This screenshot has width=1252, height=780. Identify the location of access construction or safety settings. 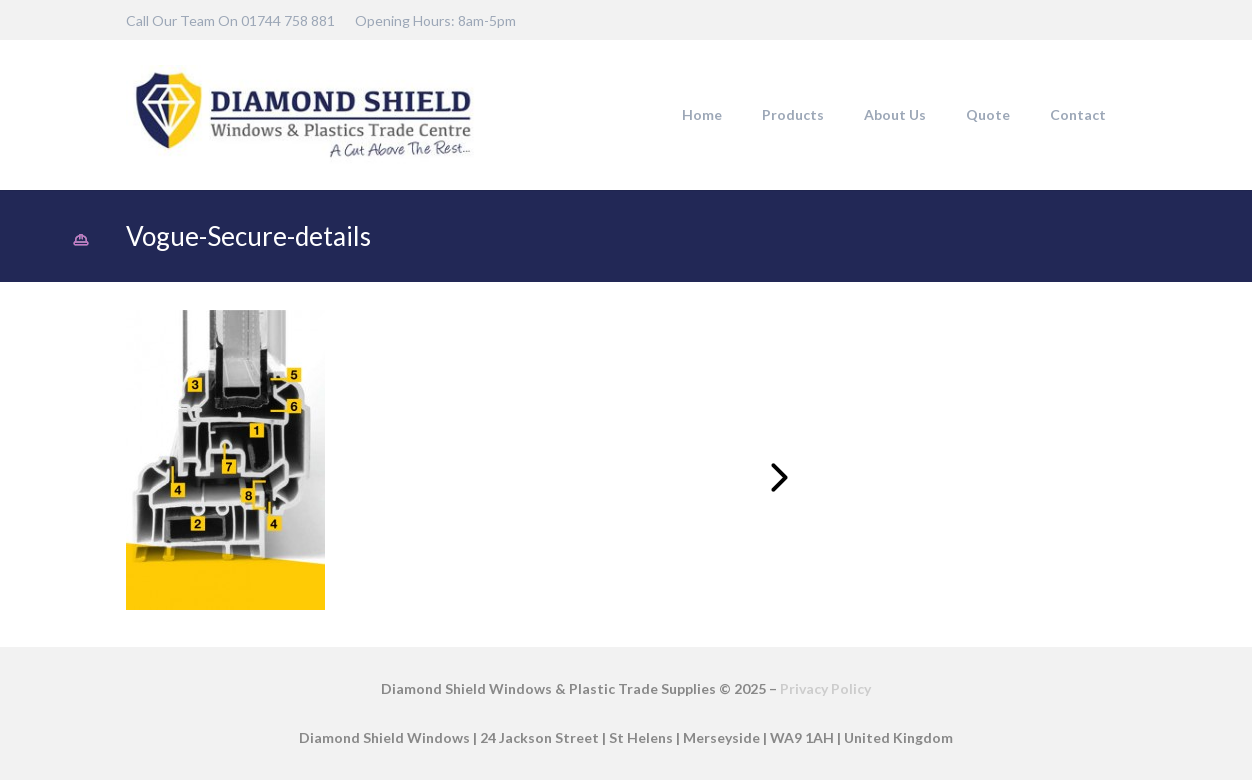
(81, 240).